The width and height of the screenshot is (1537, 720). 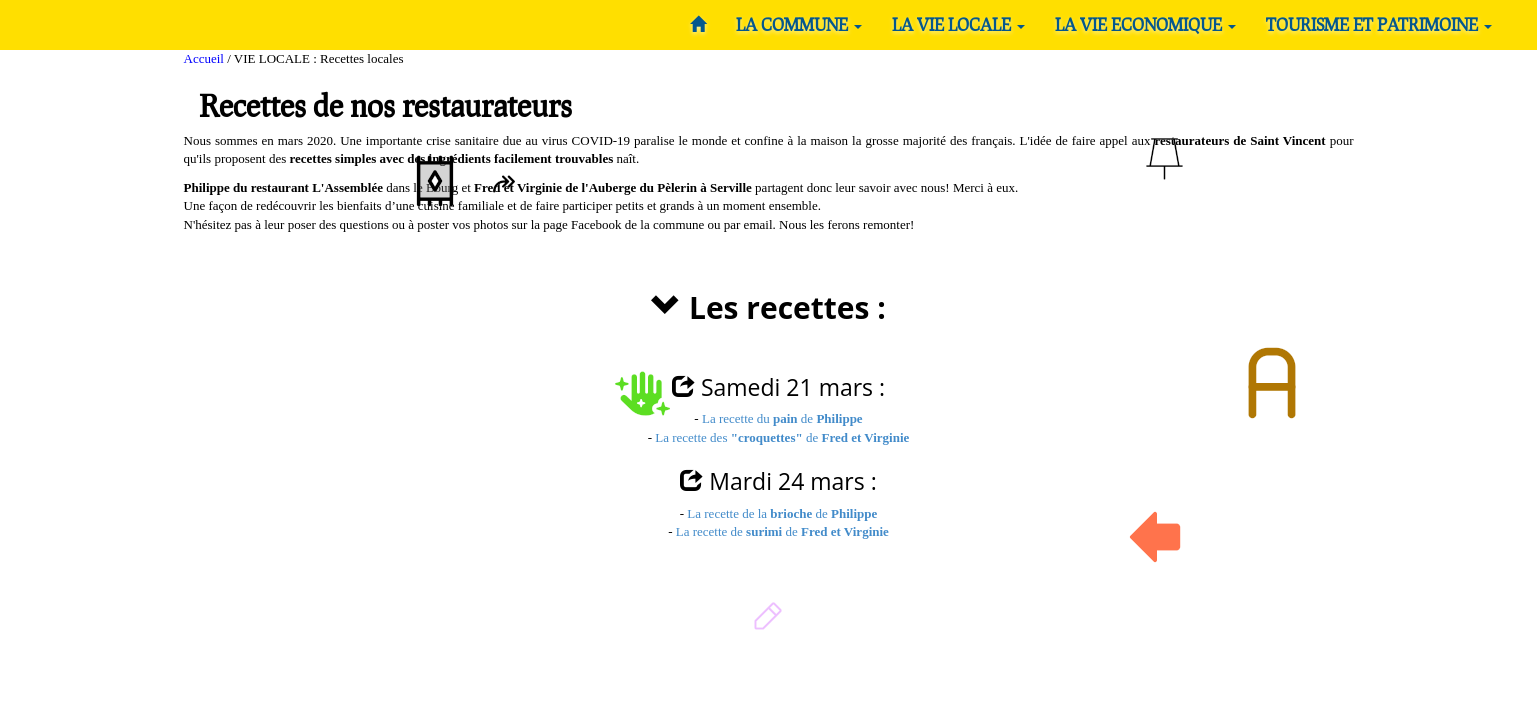 What do you see at coordinates (767, 616) in the screenshot?
I see `edit content or text` at bounding box center [767, 616].